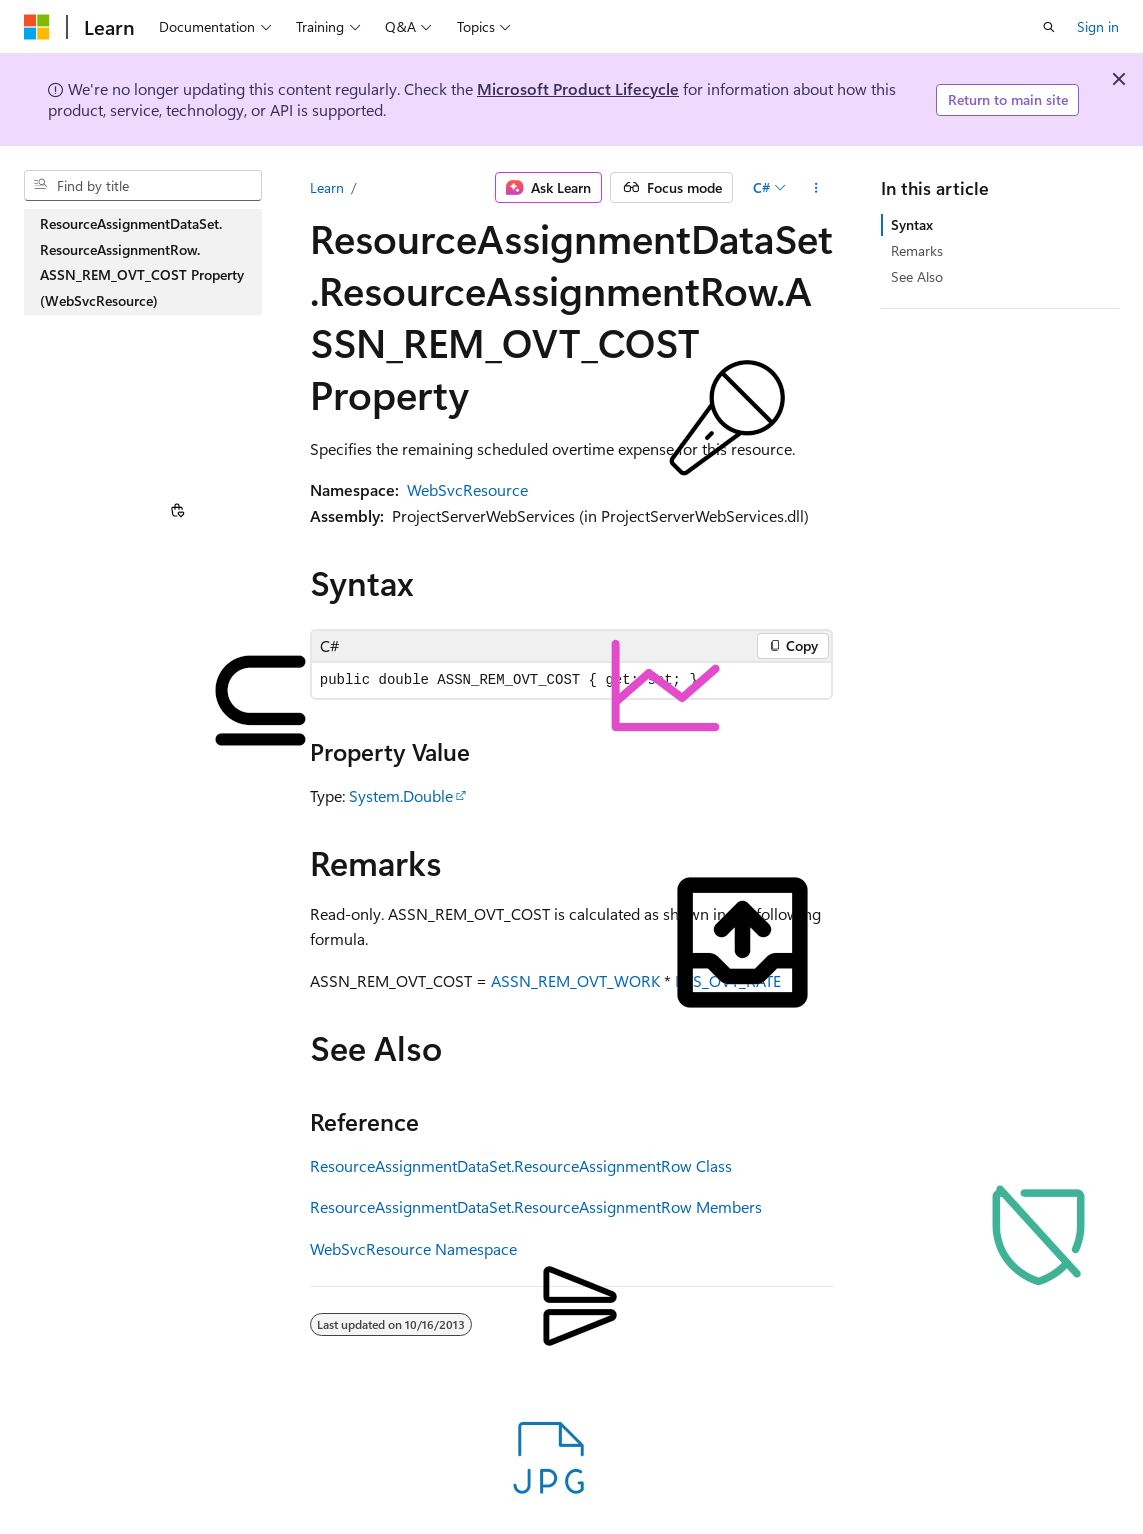  Describe the element at coordinates (742, 942) in the screenshot. I see `upload file to inbox or tray` at that location.